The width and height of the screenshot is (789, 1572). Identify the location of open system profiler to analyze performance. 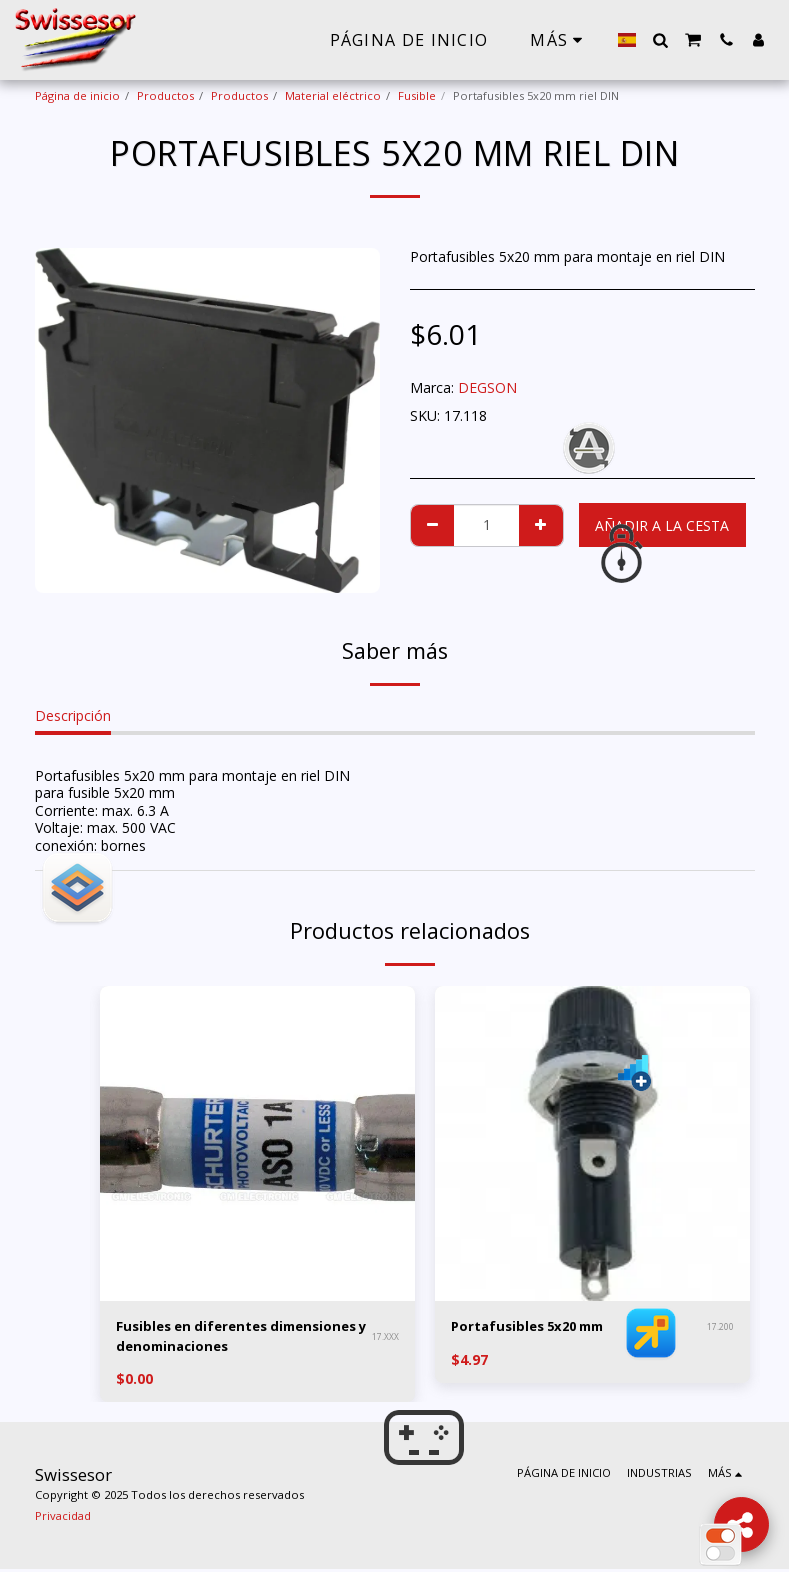
(621, 554).